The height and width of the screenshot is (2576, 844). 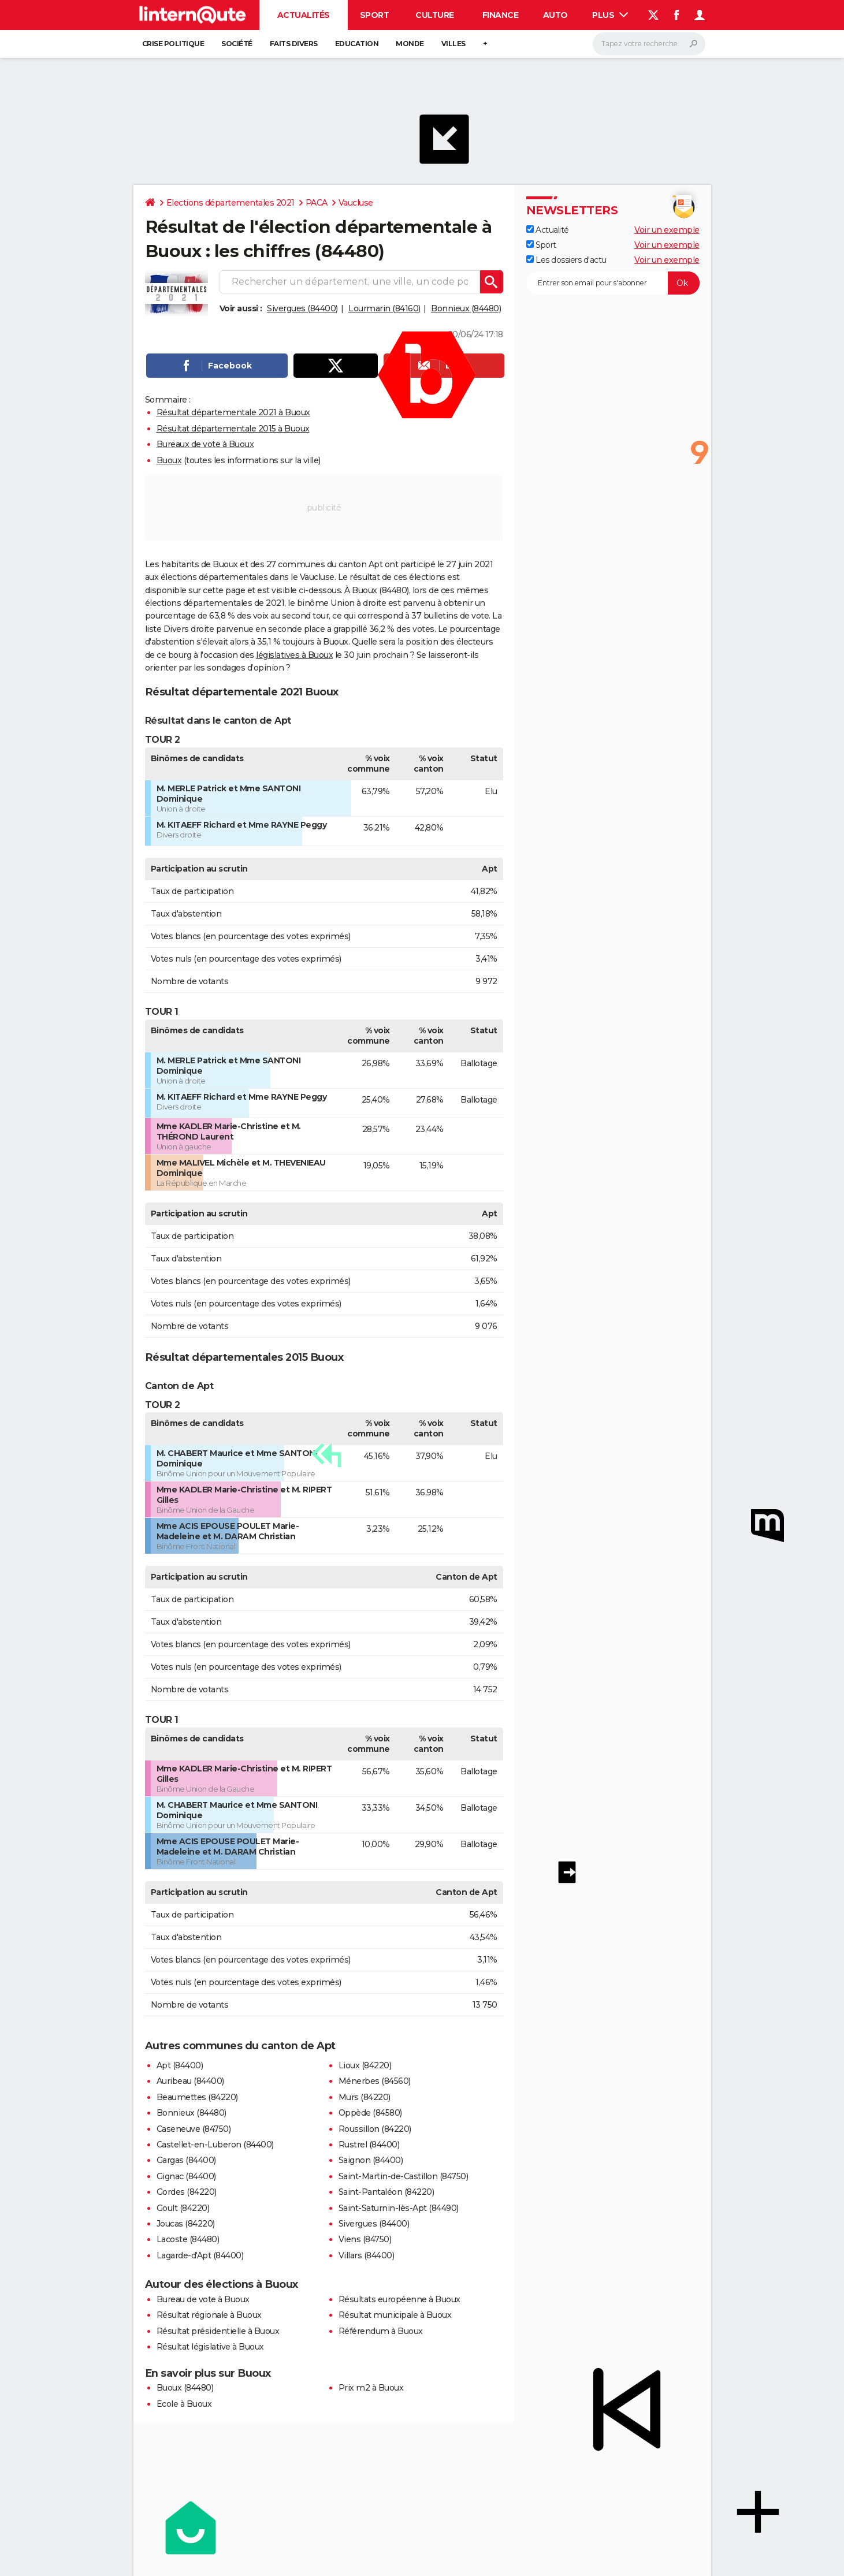 I want to click on quad9 dns service logo, so click(x=700, y=452).